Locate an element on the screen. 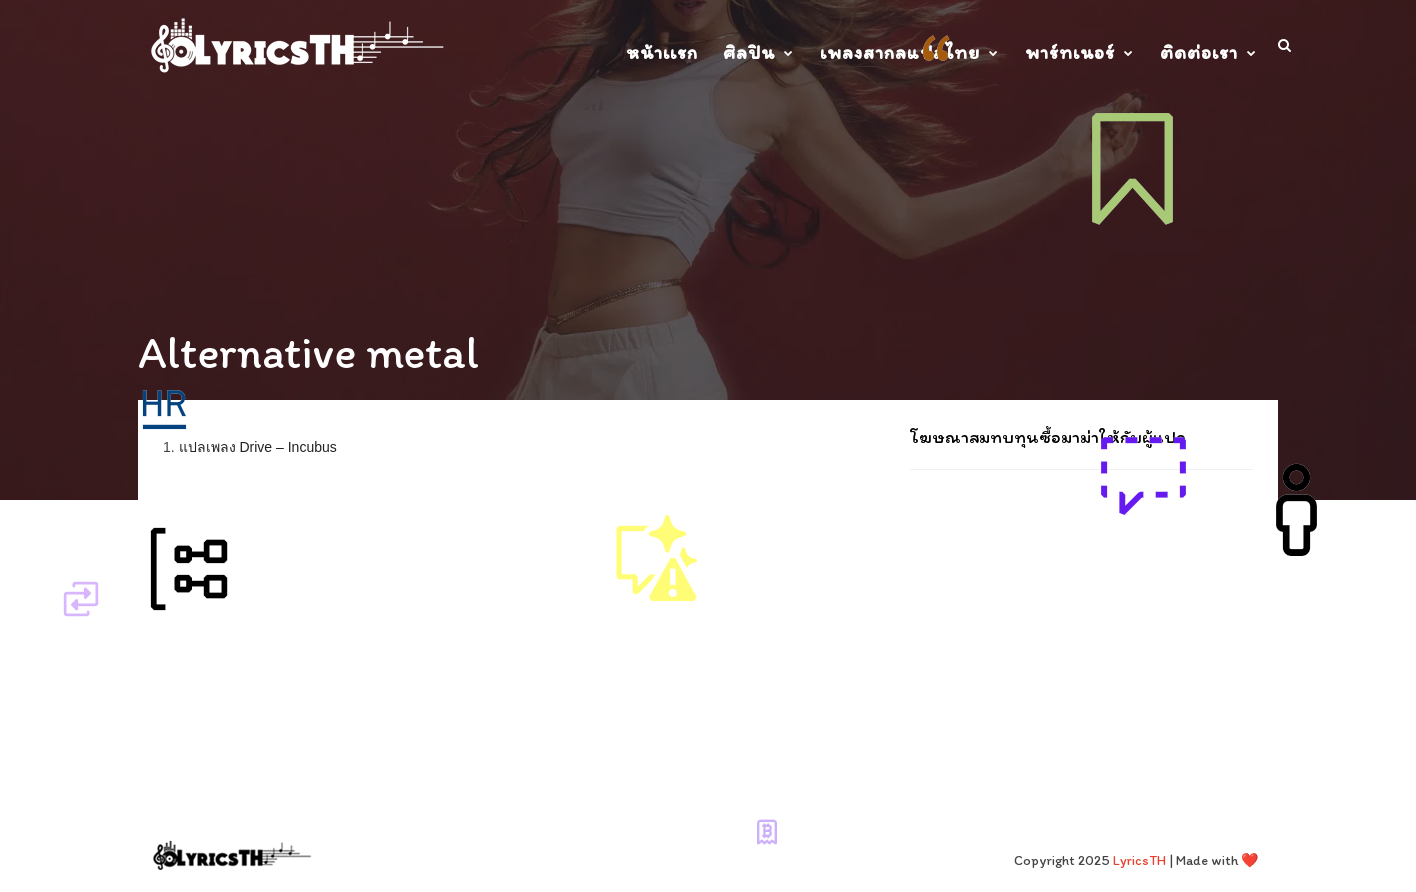  swap or exchange items is located at coordinates (81, 599).